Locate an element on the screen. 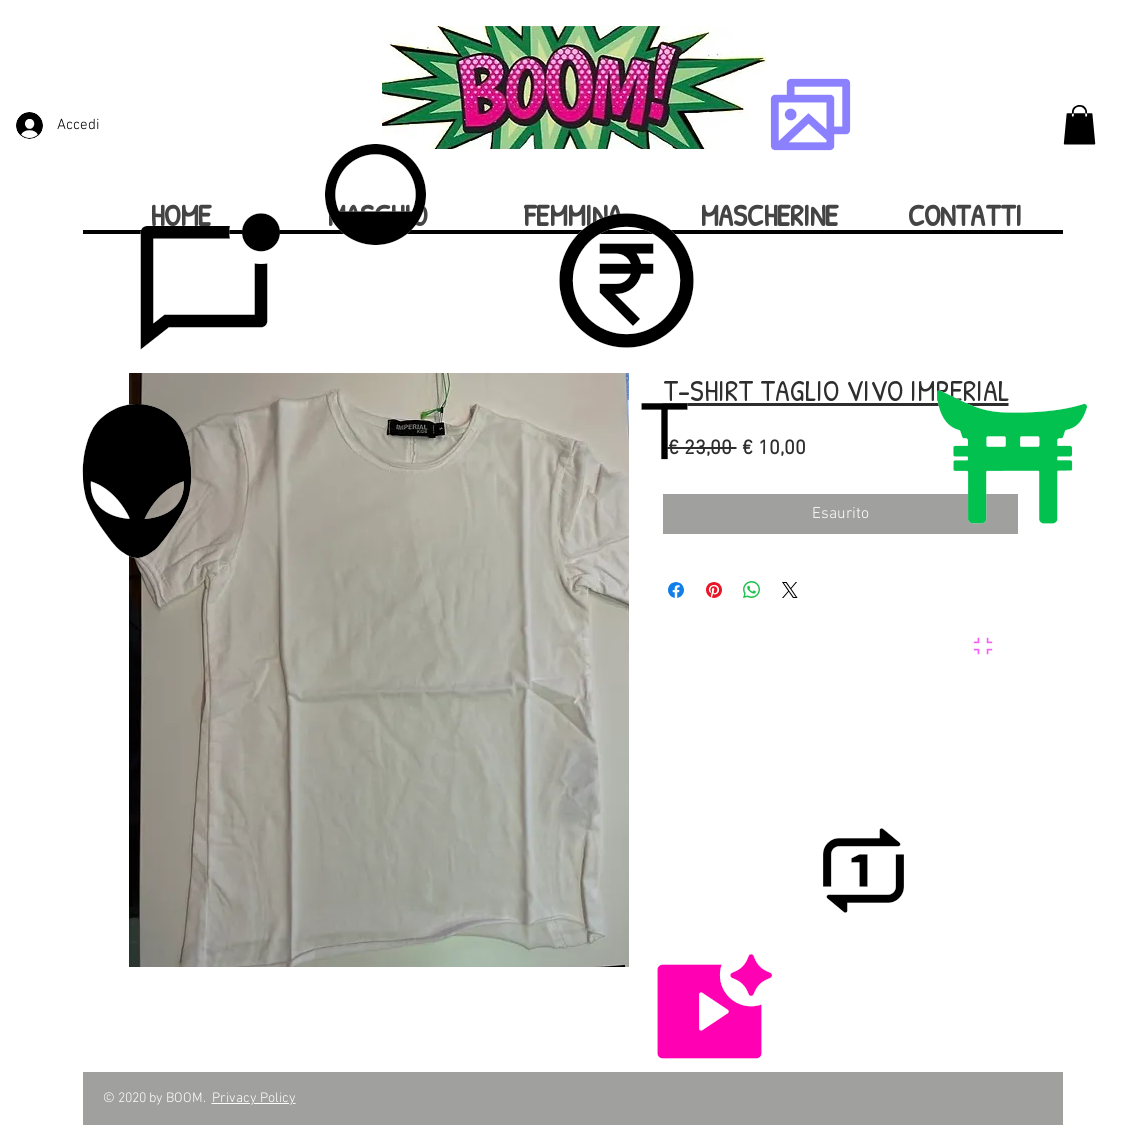  insert or edit text is located at coordinates (664, 429).